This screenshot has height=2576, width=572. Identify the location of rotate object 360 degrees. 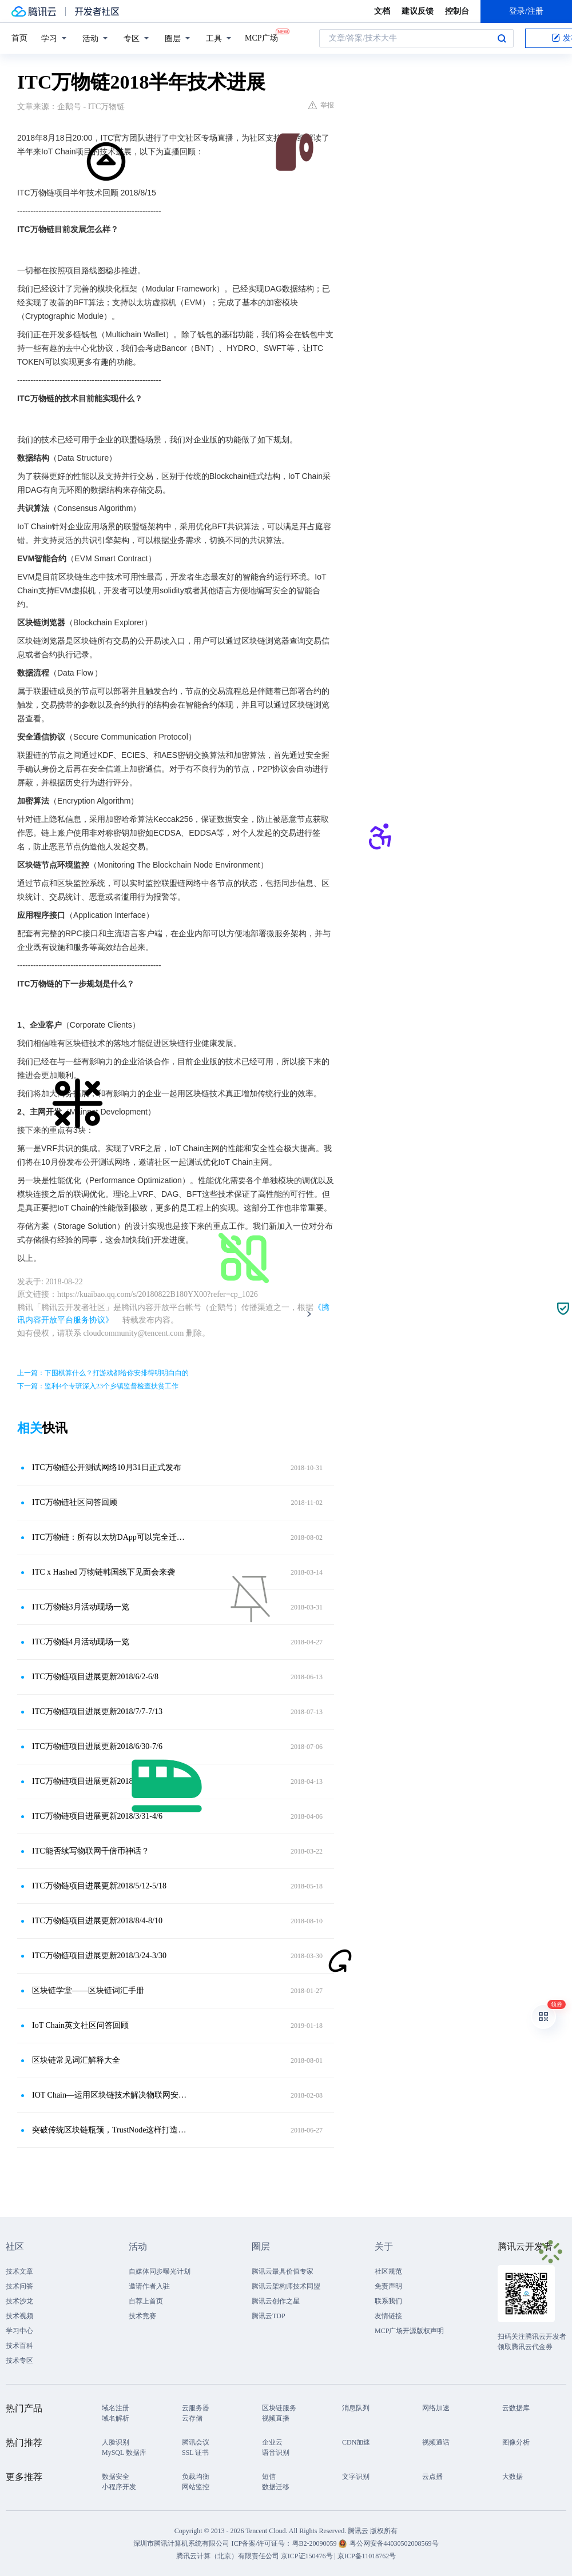
(340, 1960).